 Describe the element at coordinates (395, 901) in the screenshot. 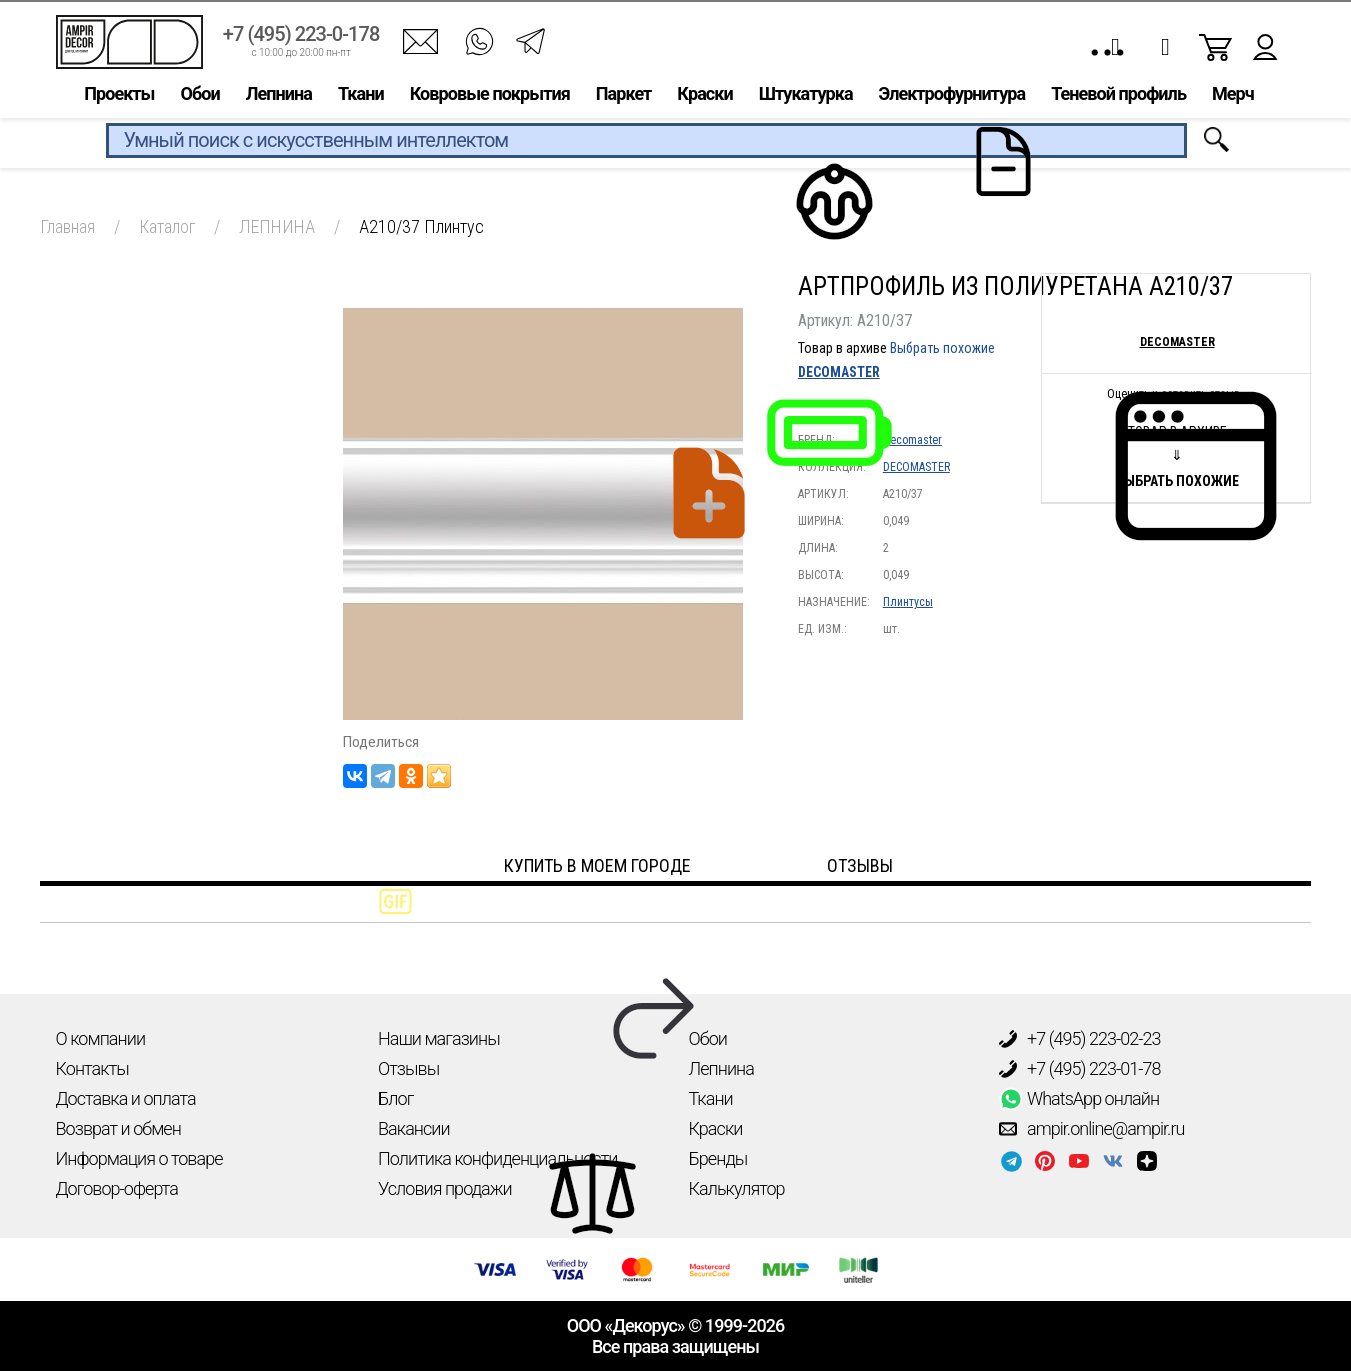

I see `insert a GIF into your message` at that location.